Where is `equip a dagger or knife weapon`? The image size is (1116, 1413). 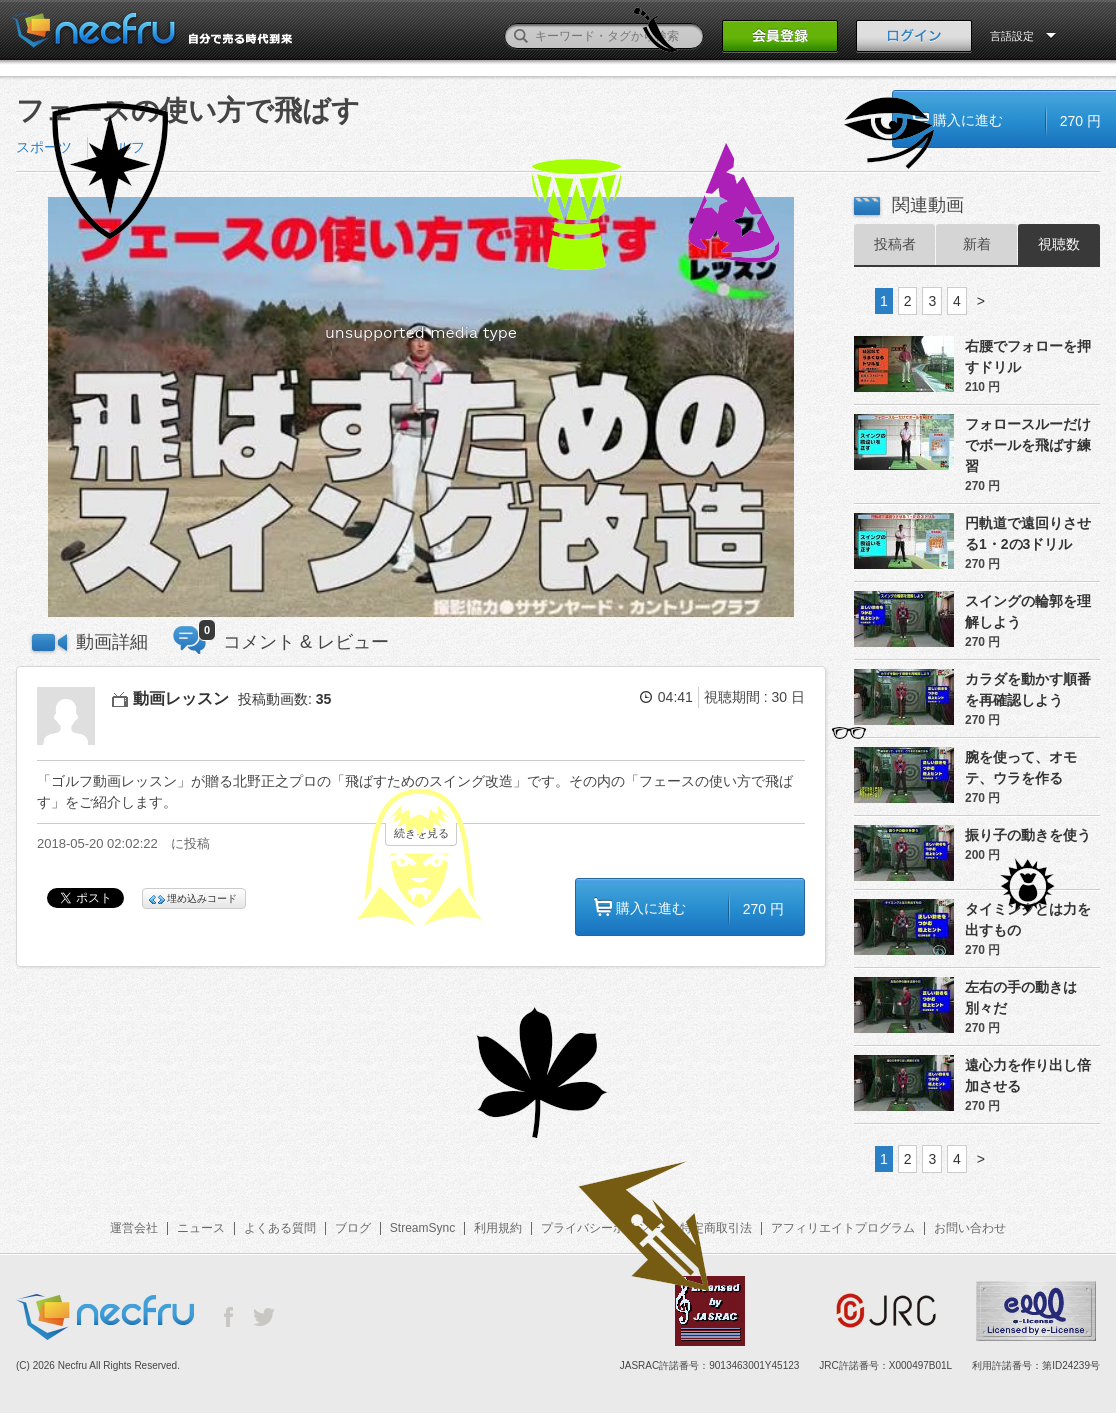 equip a dagger or knife weapon is located at coordinates (656, 30).